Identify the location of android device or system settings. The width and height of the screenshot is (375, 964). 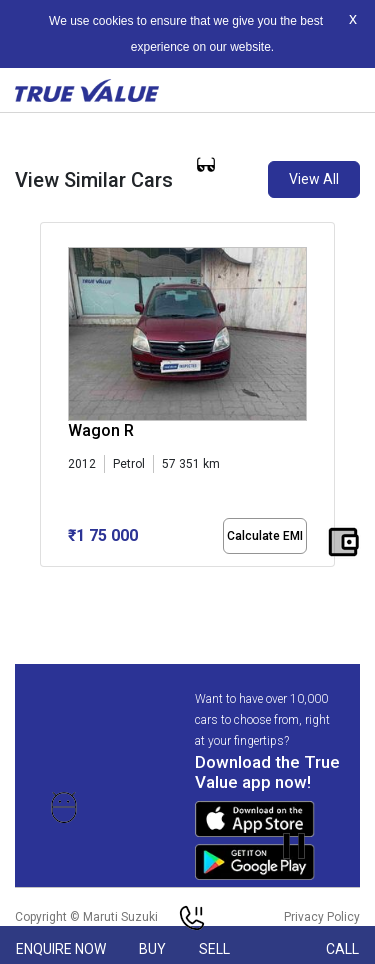
(64, 807).